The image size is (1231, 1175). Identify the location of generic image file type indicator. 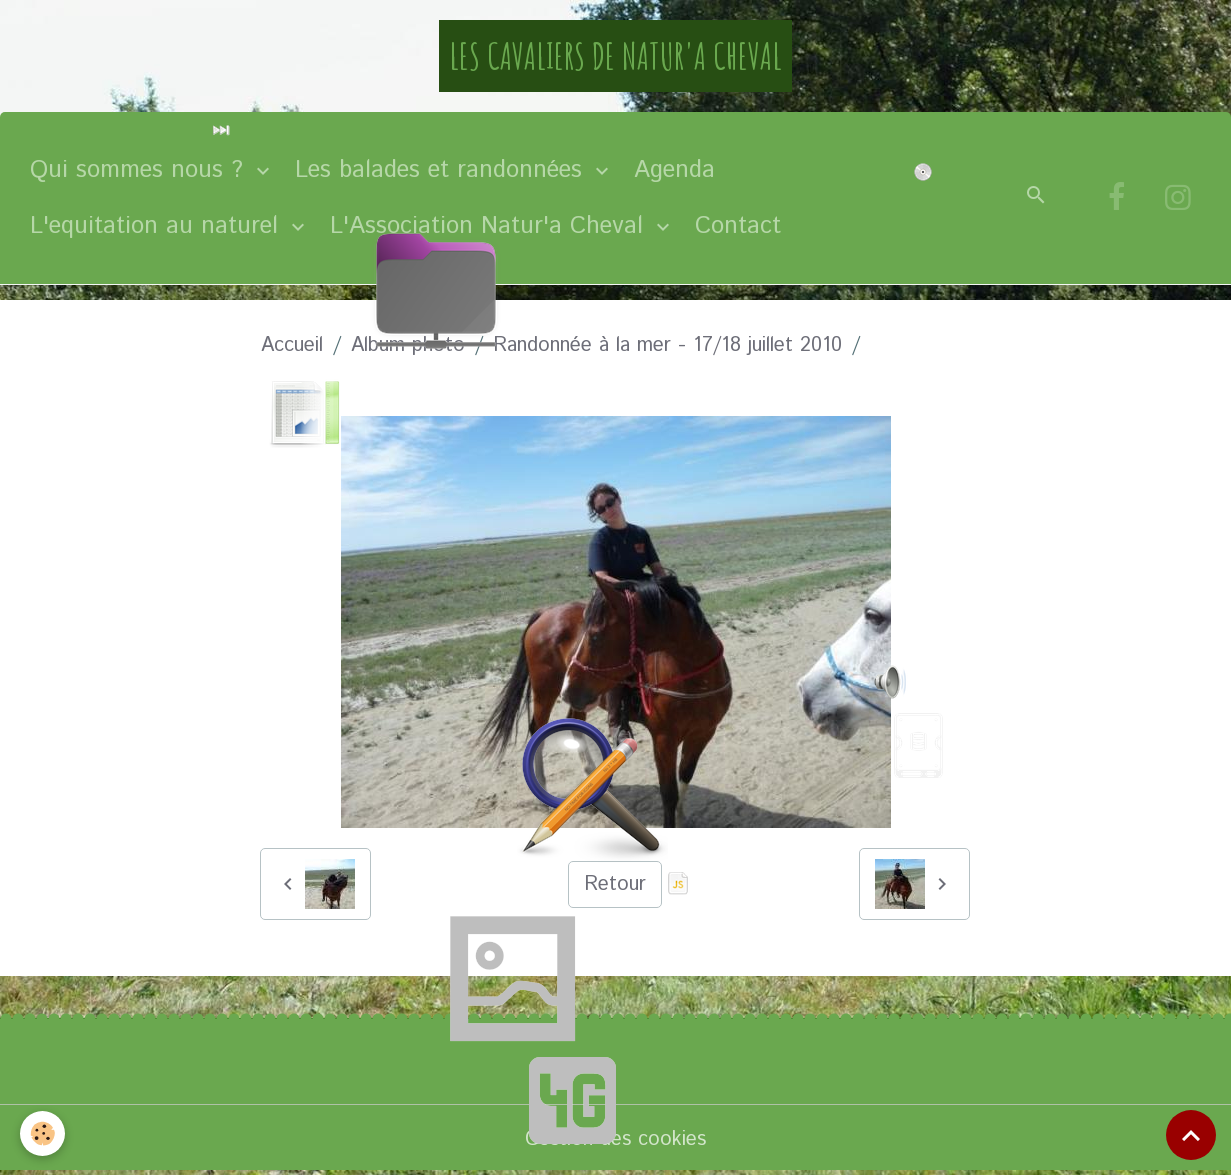
(512, 978).